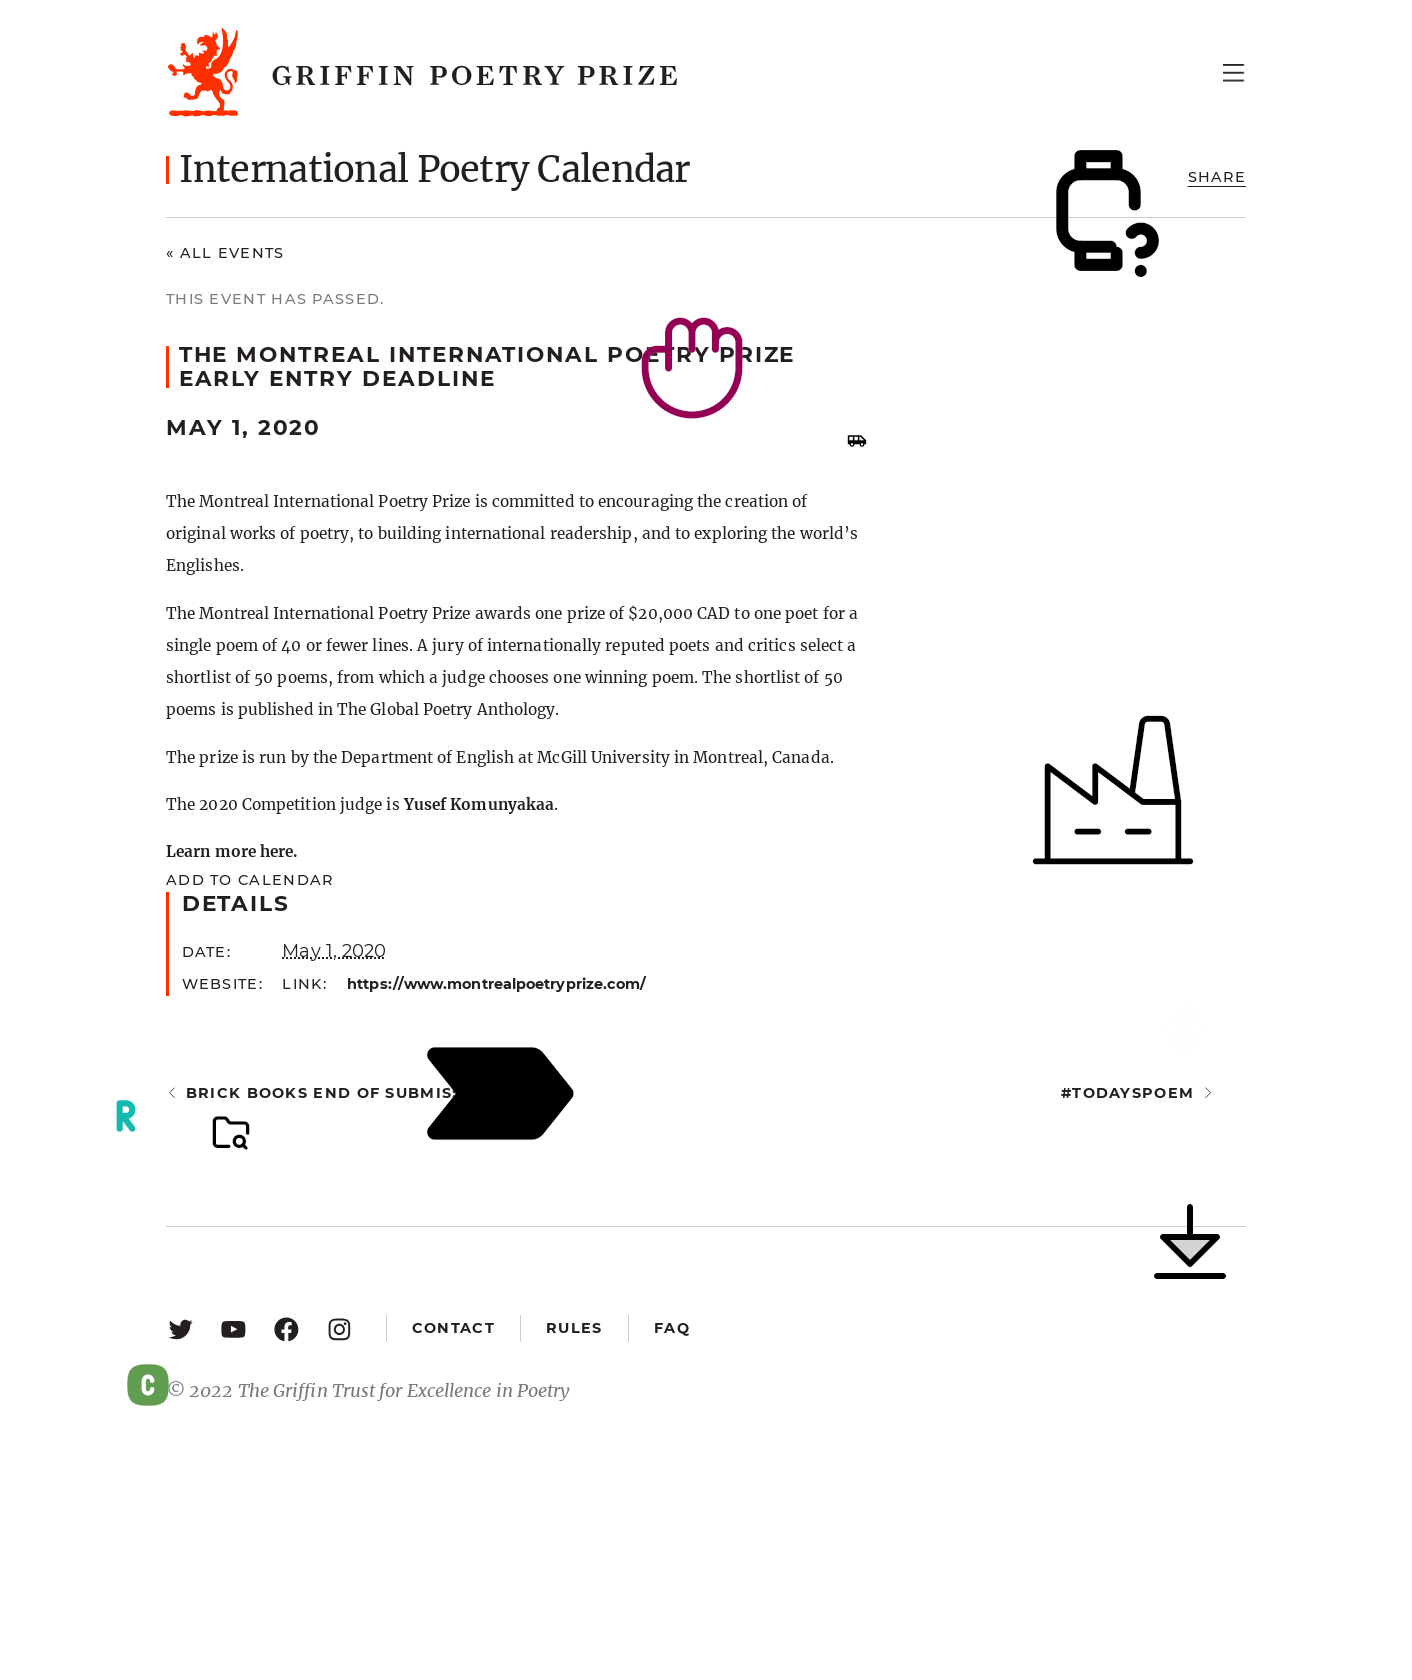 The image size is (1412, 1680). Describe the element at coordinates (496, 1093) in the screenshot. I see `mark item as important or priority` at that location.